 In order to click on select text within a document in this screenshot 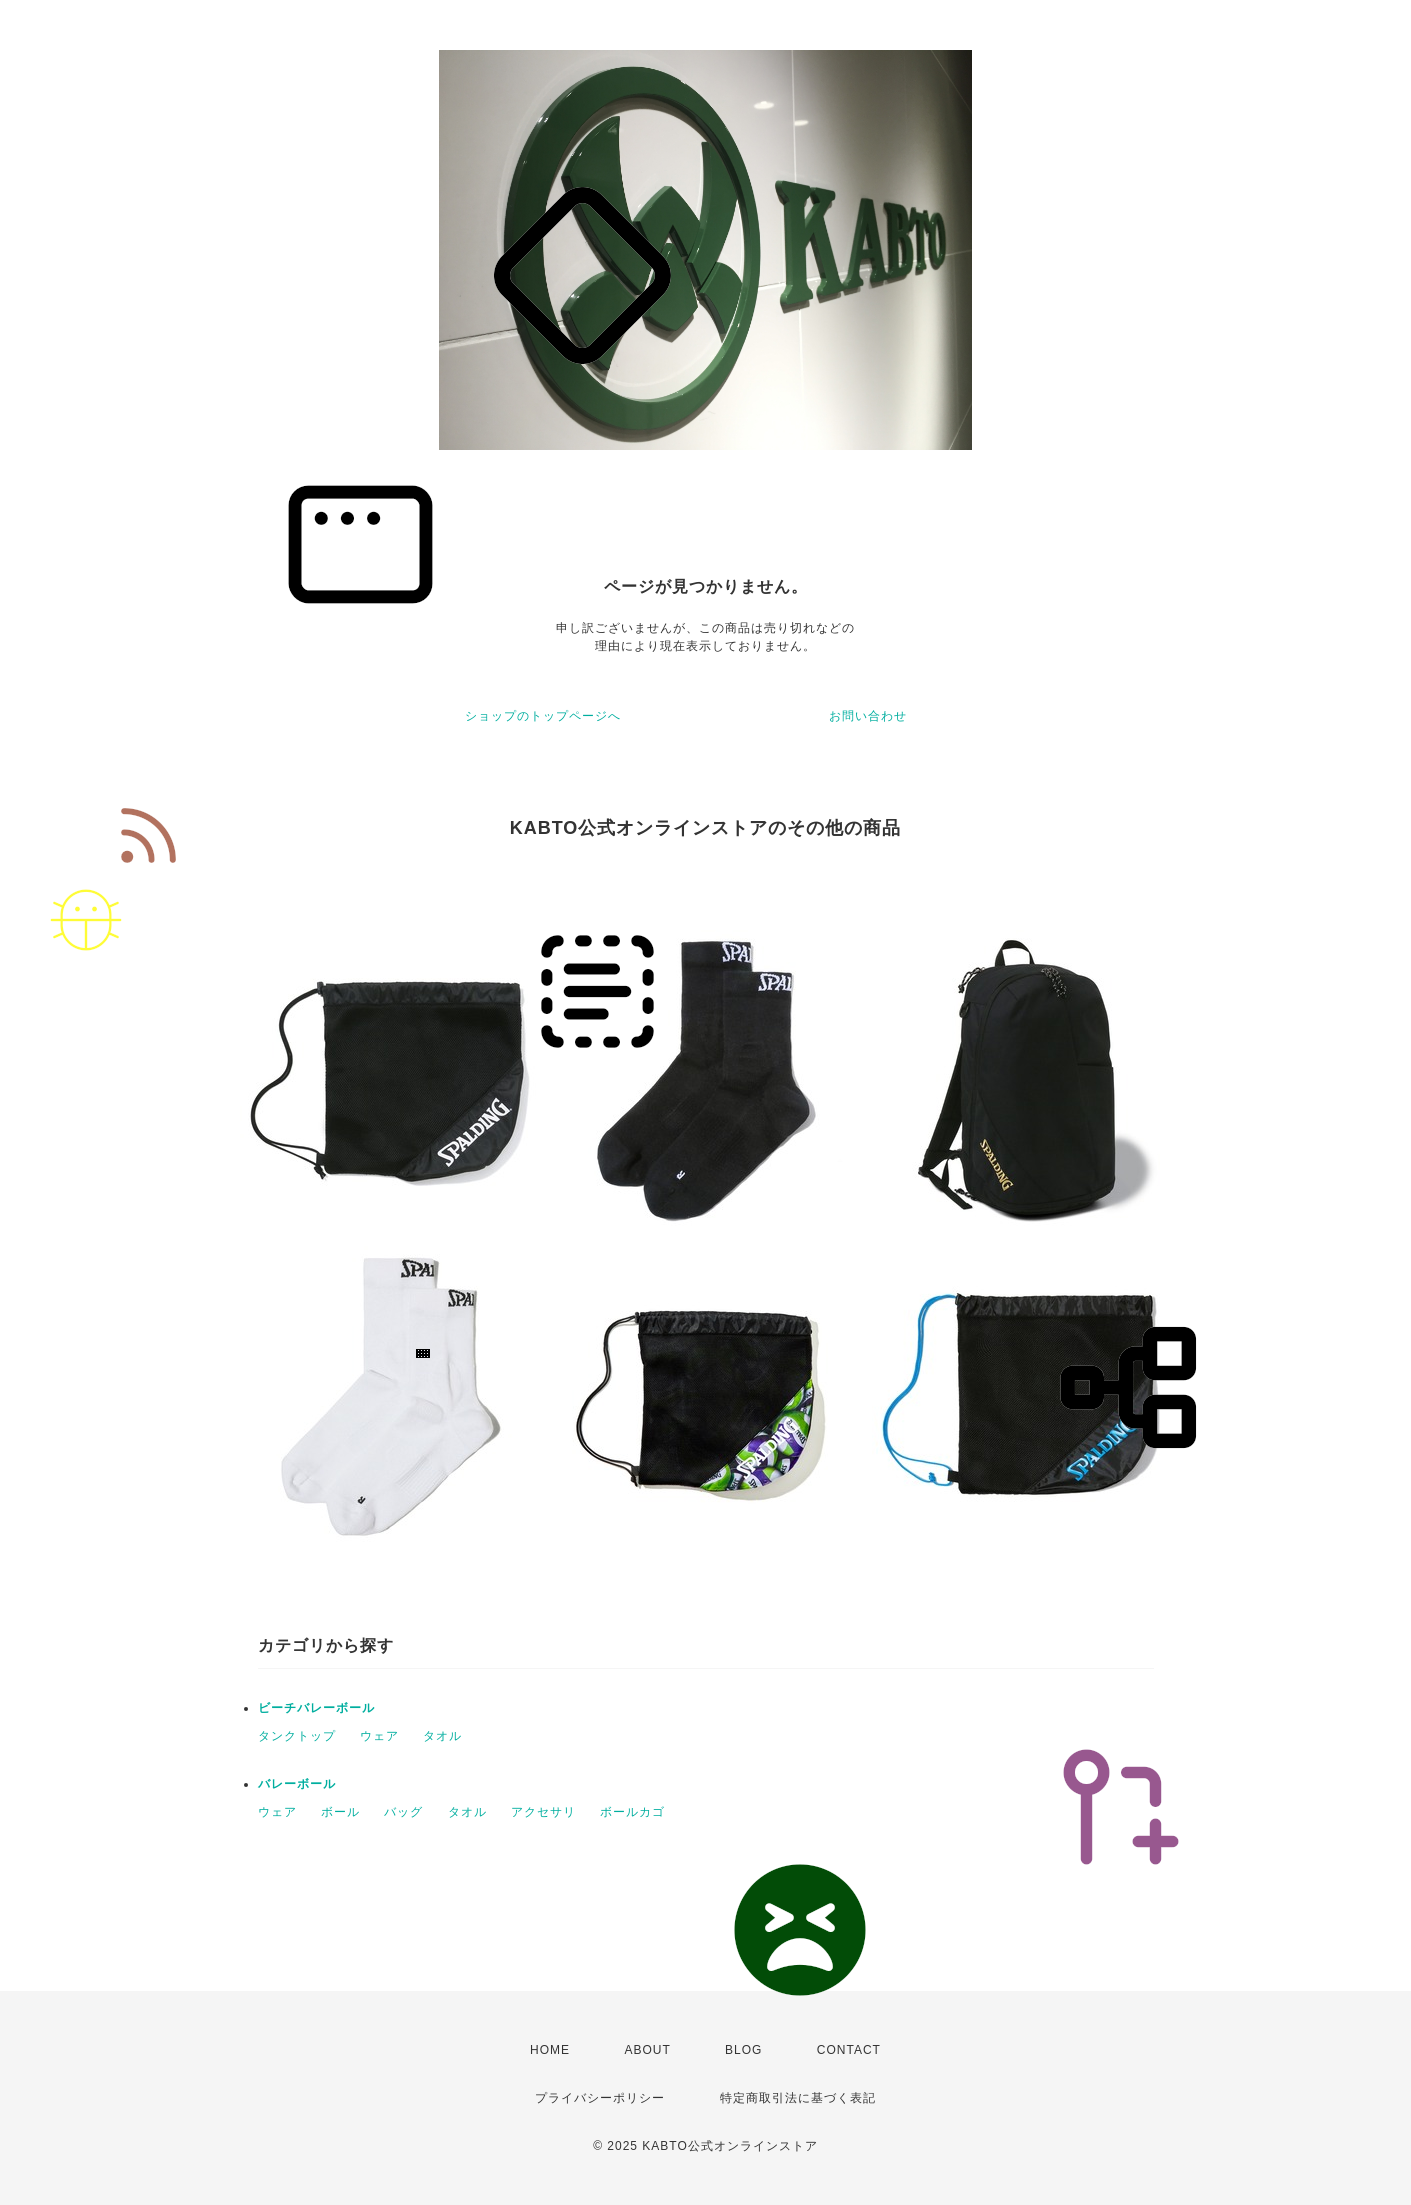, I will do `click(597, 991)`.